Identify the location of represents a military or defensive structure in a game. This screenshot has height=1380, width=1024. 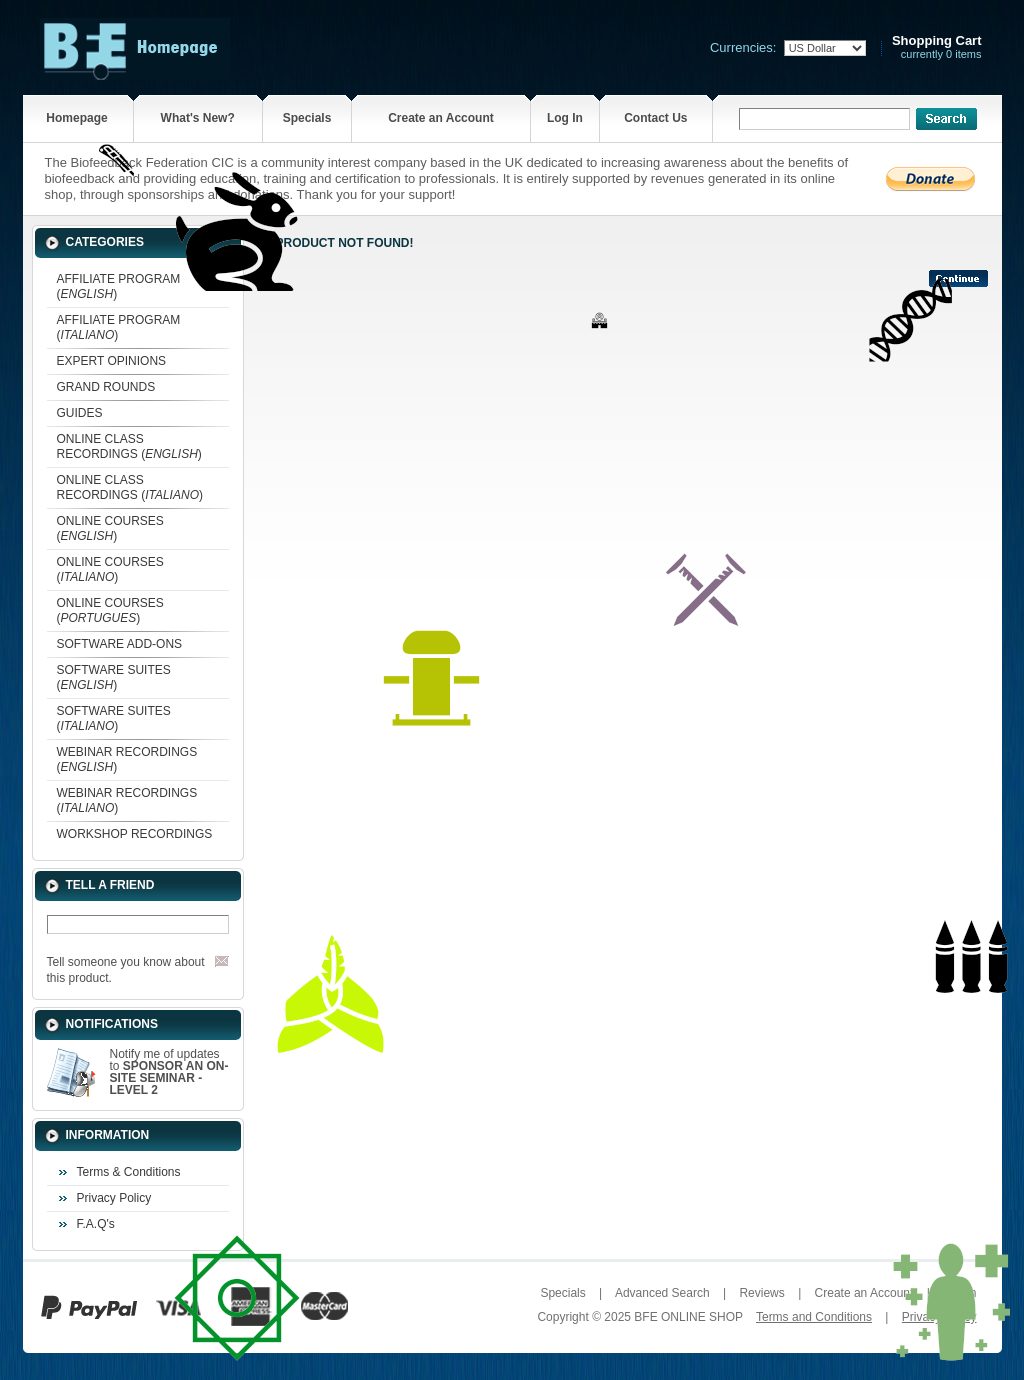
(599, 320).